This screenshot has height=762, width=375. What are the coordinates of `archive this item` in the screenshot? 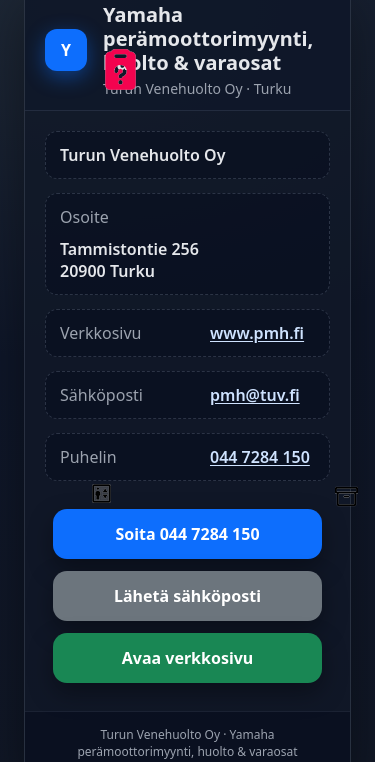 It's located at (346, 496).